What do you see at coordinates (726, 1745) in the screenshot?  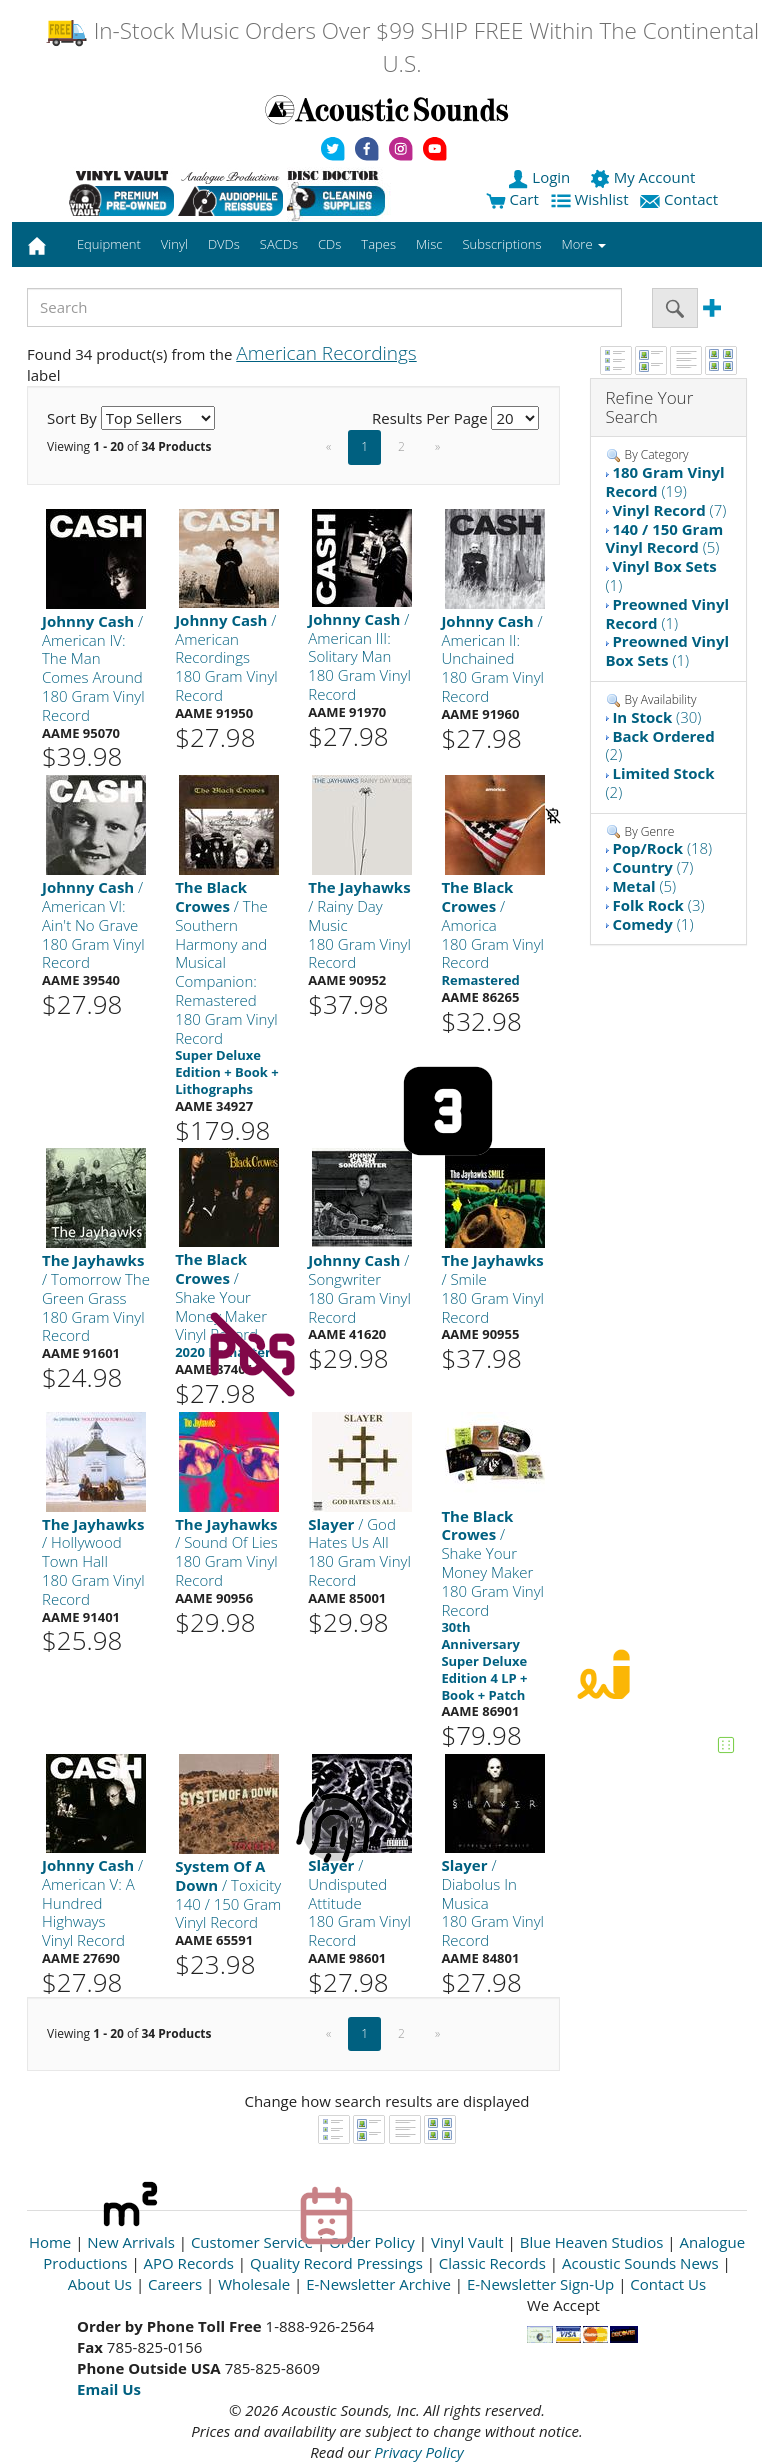 I see `randomize or shuffle content` at bounding box center [726, 1745].